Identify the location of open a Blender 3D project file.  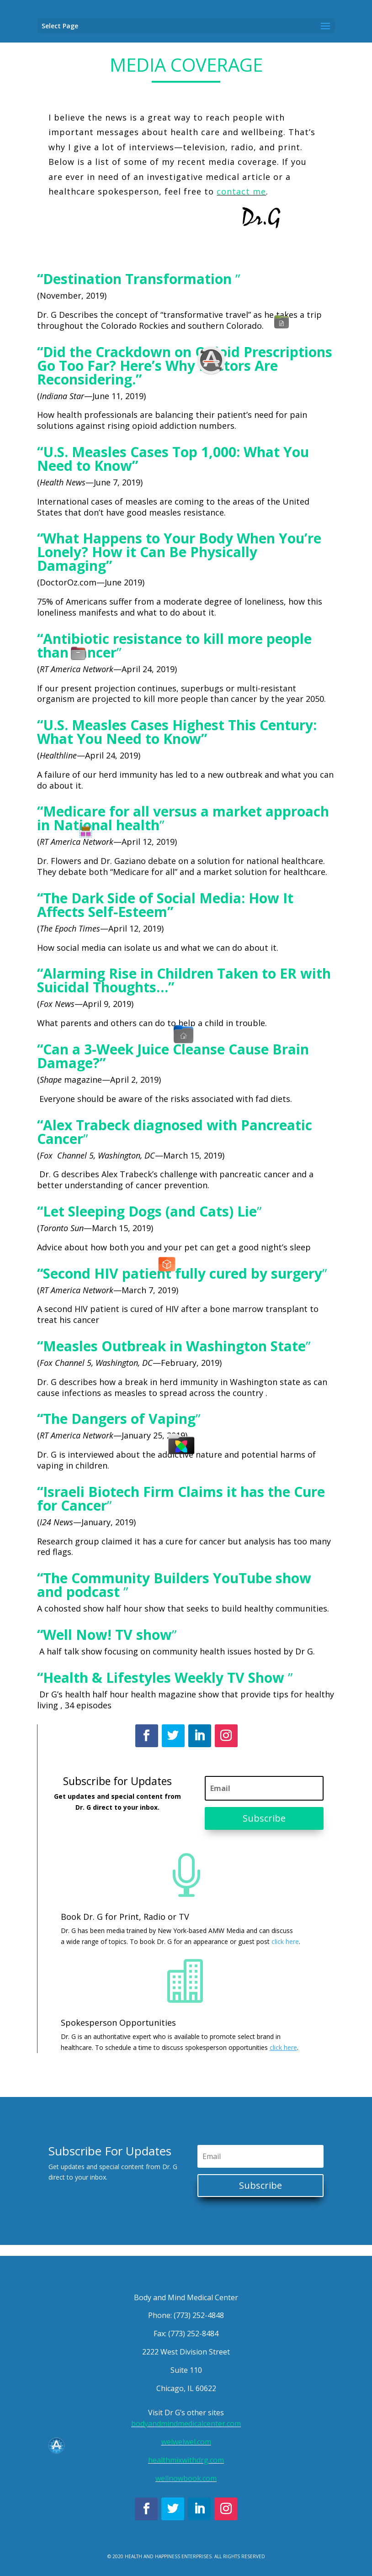
(167, 1264).